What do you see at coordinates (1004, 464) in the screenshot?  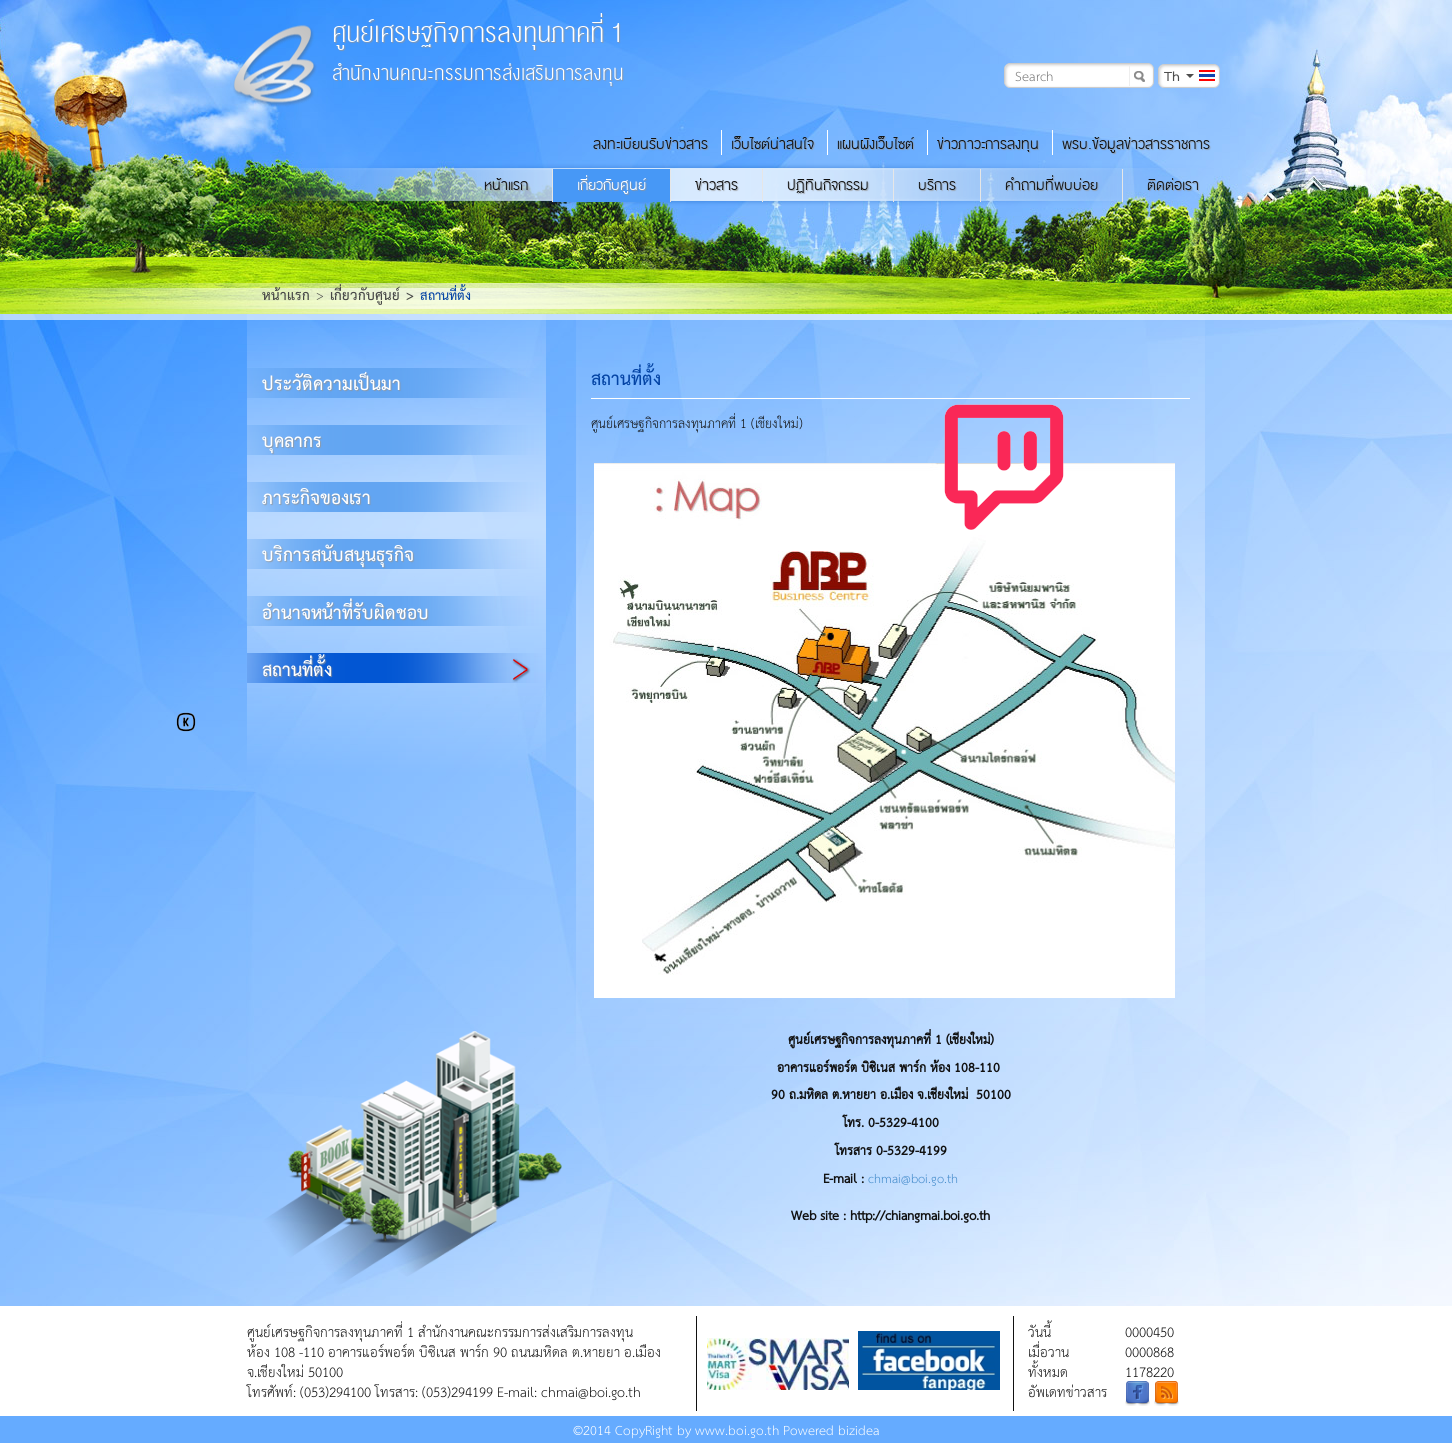 I see `open twitch app or website` at bounding box center [1004, 464].